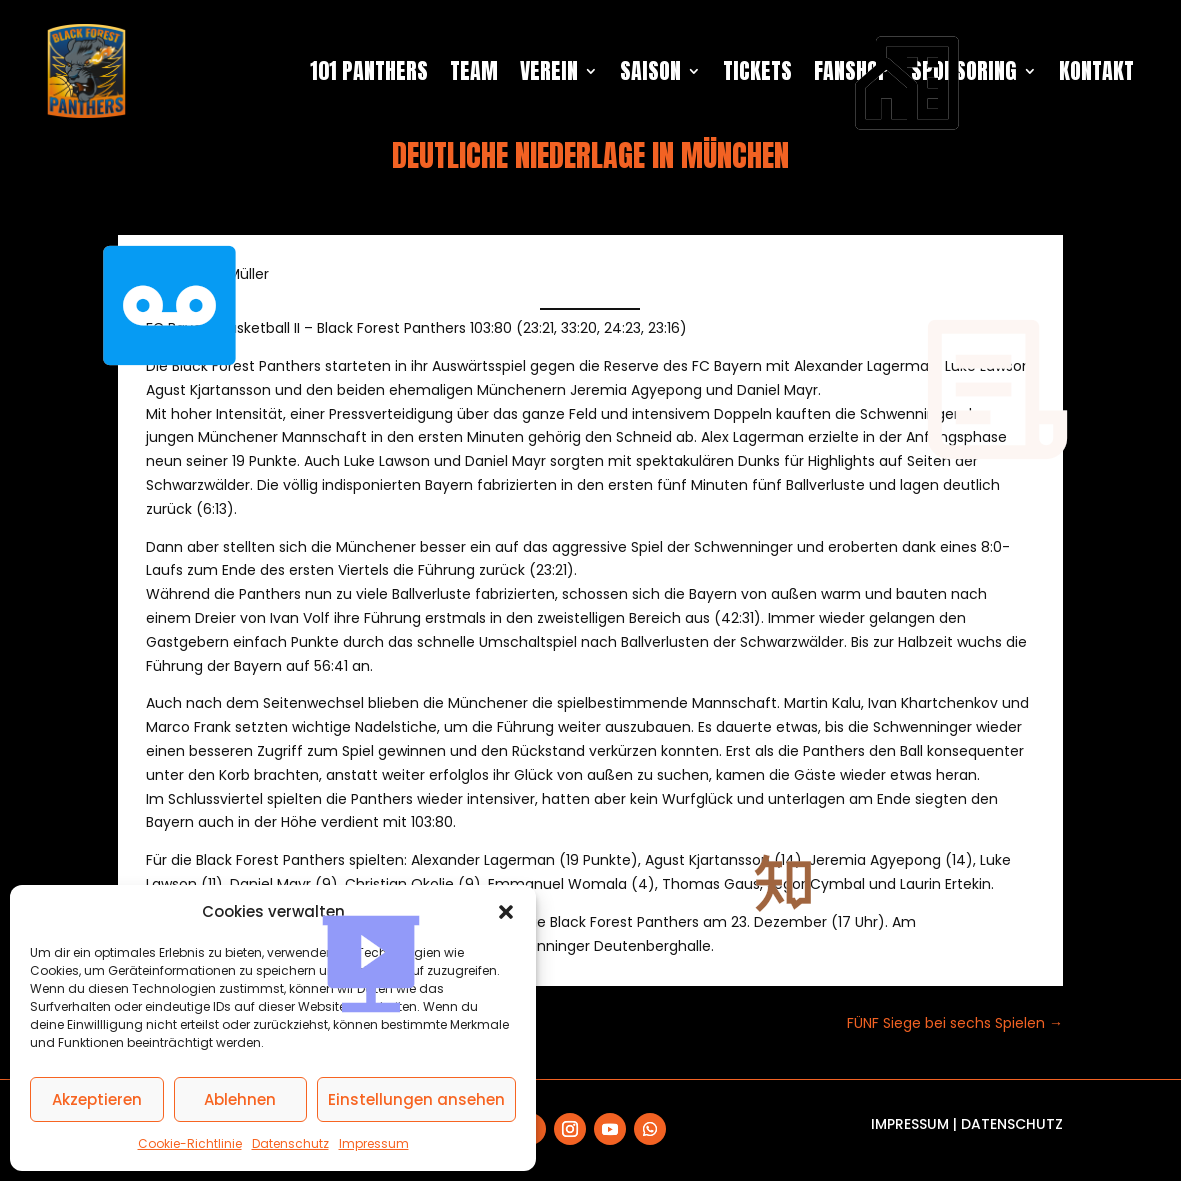 This screenshot has width=1181, height=1181. What do you see at coordinates (783, 882) in the screenshot?
I see `open zhihu app` at bounding box center [783, 882].